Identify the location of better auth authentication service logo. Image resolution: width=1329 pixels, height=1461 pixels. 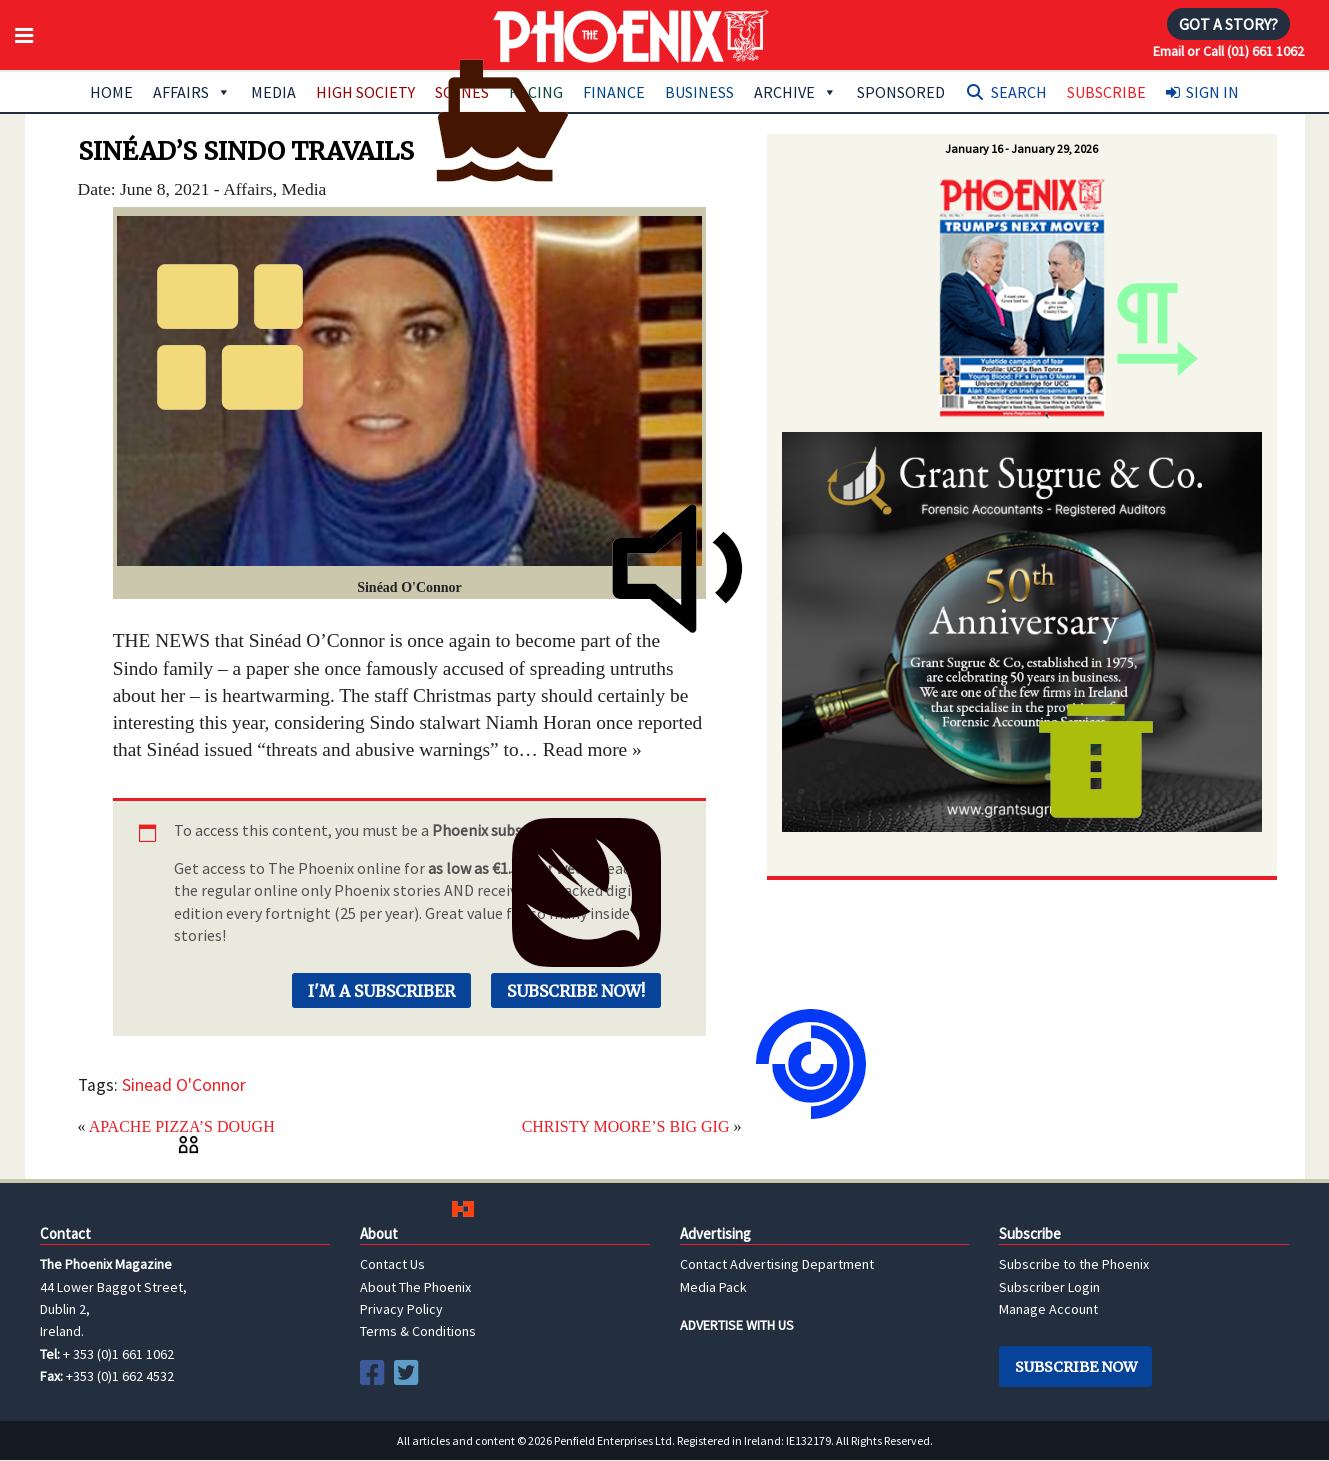
(463, 1209).